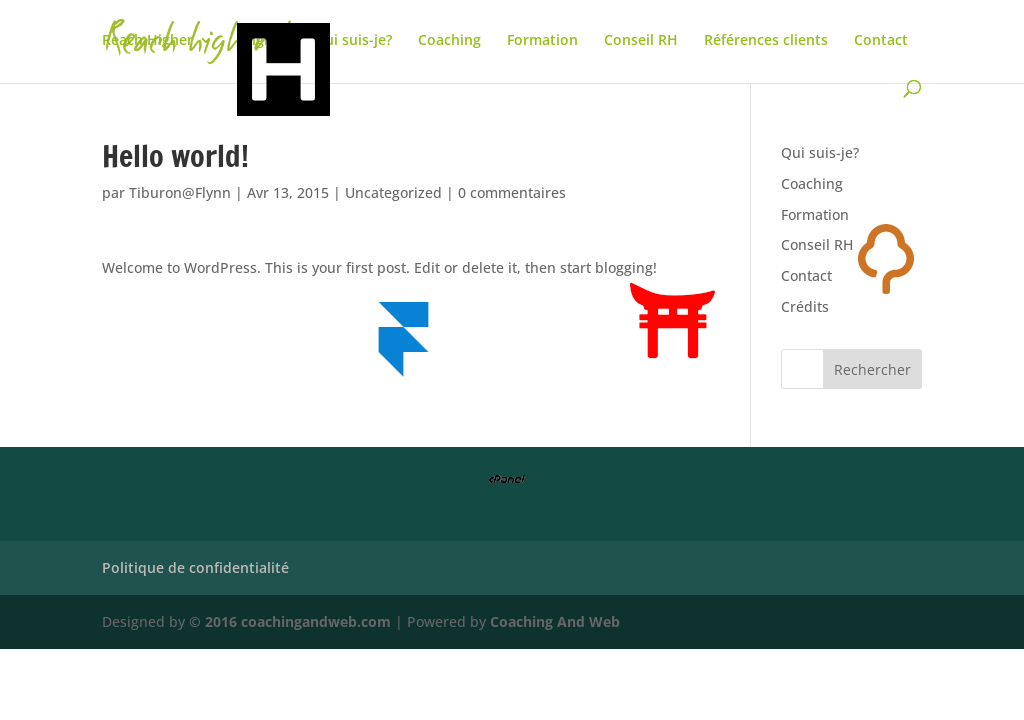  Describe the element at coordinates (886, 259) in the screenshot. I see `open the gumtree app` at that location.